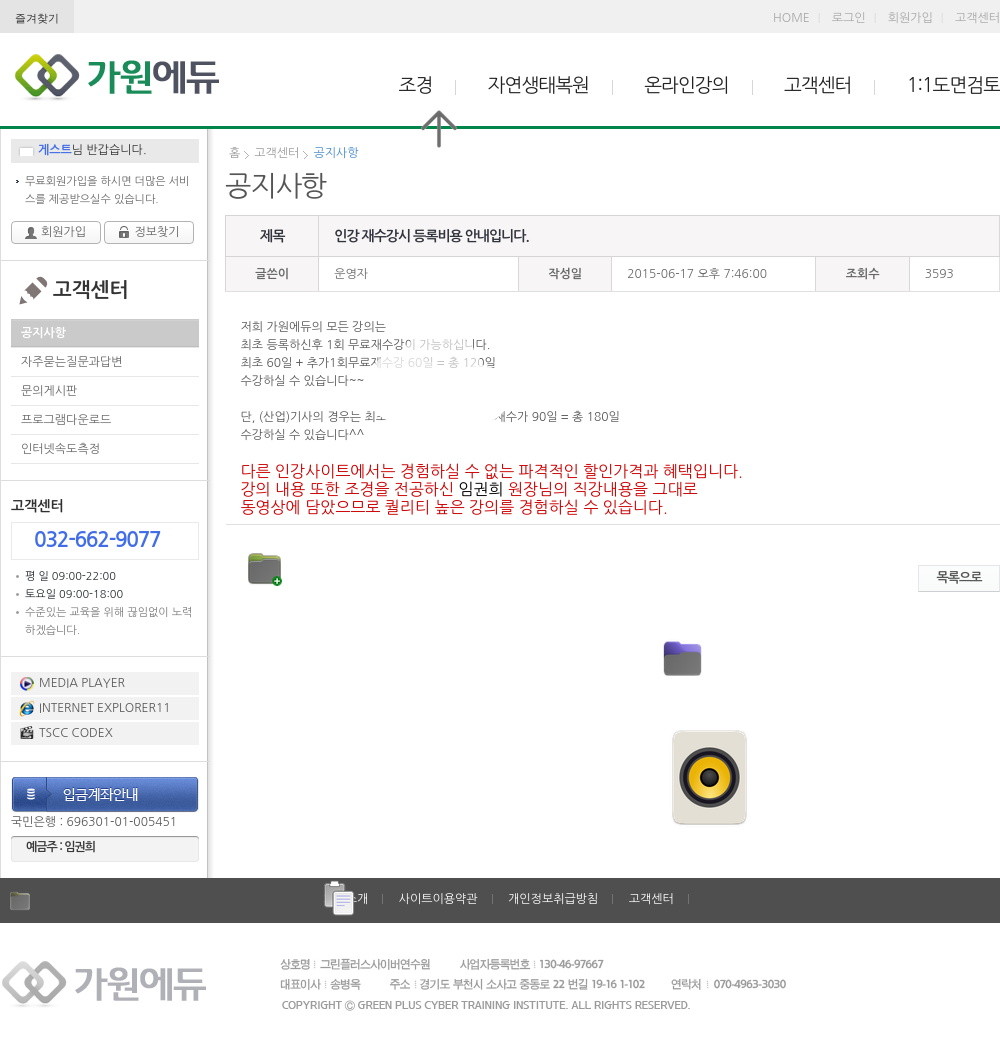  Describe the element at coordinates (439, 129) in the screenshot. I see `upload file or content` at that location.